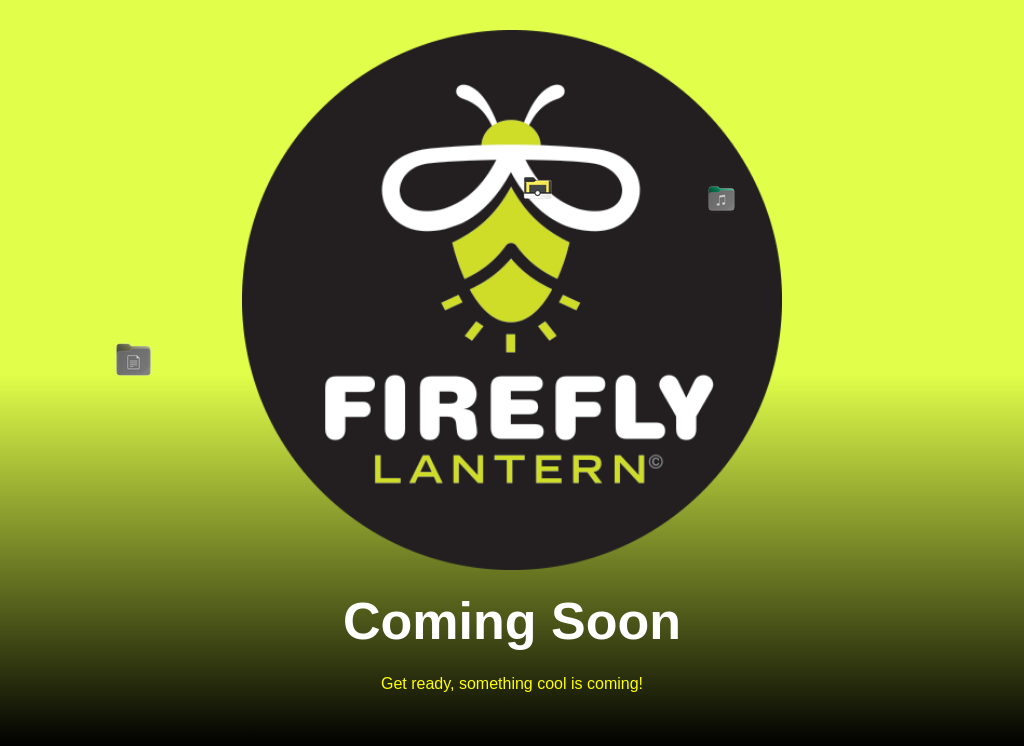 The height and width of the screenshot is (746, 1024). I want to click on folder for pokémon ultra ball collection or game assets, so click(537, 188).